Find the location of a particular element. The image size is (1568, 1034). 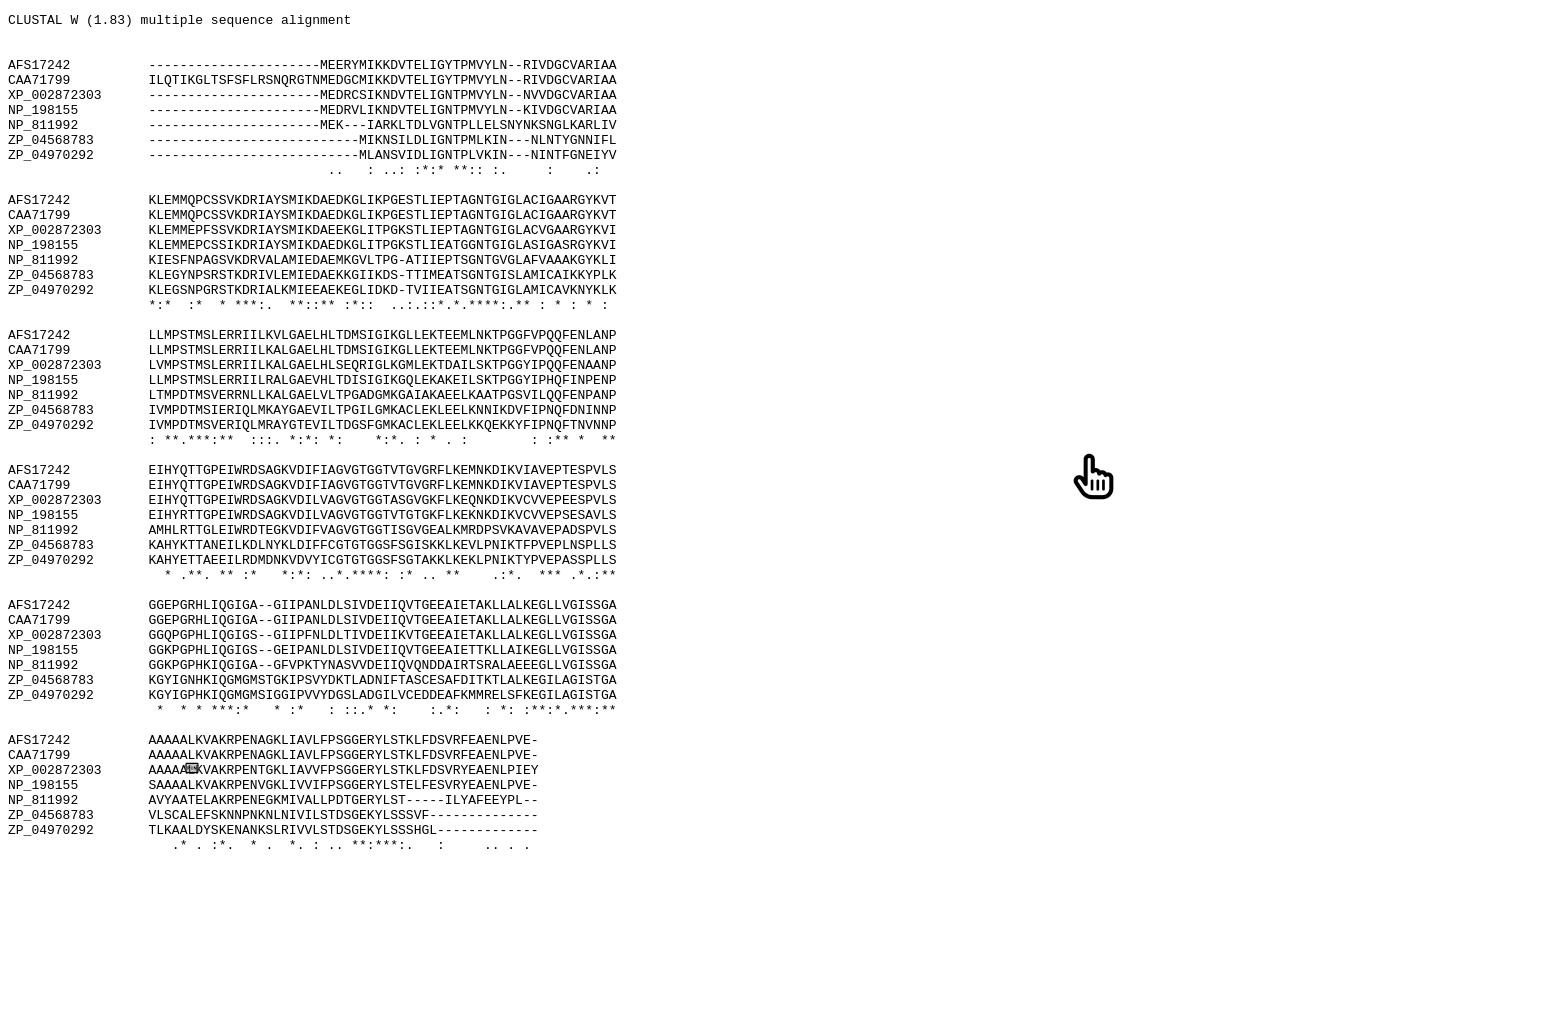

tap or click to select is located at coordinates (1093, 476).